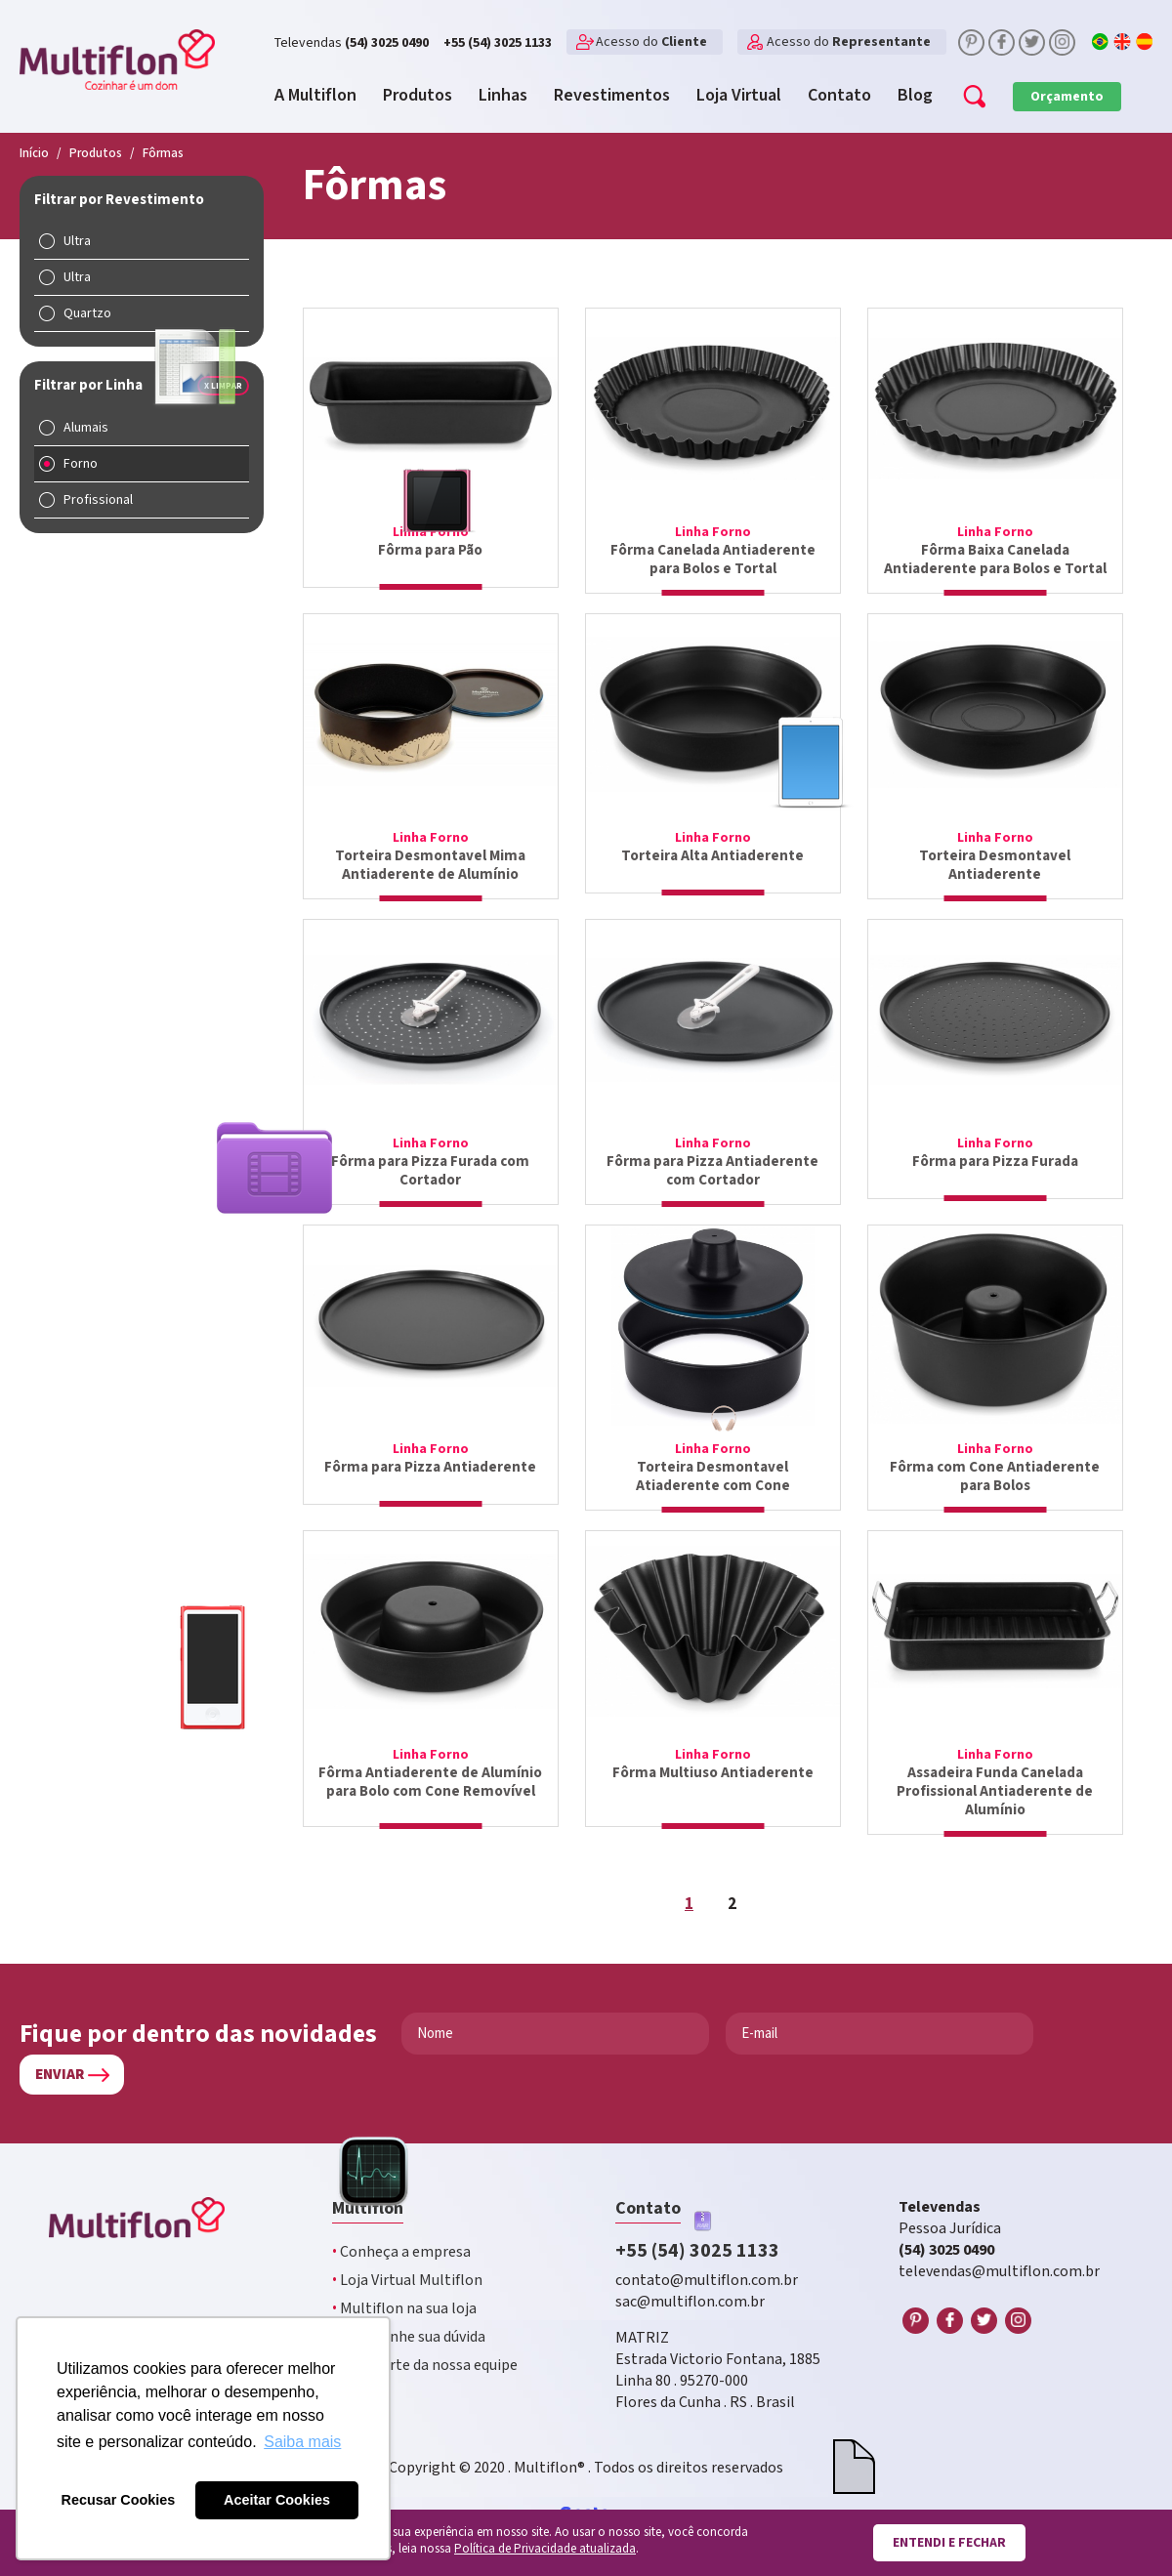  Describe the element at coordinates (724, 1419) in the screenshot. I see `connect bluetooth headphones` at that location.